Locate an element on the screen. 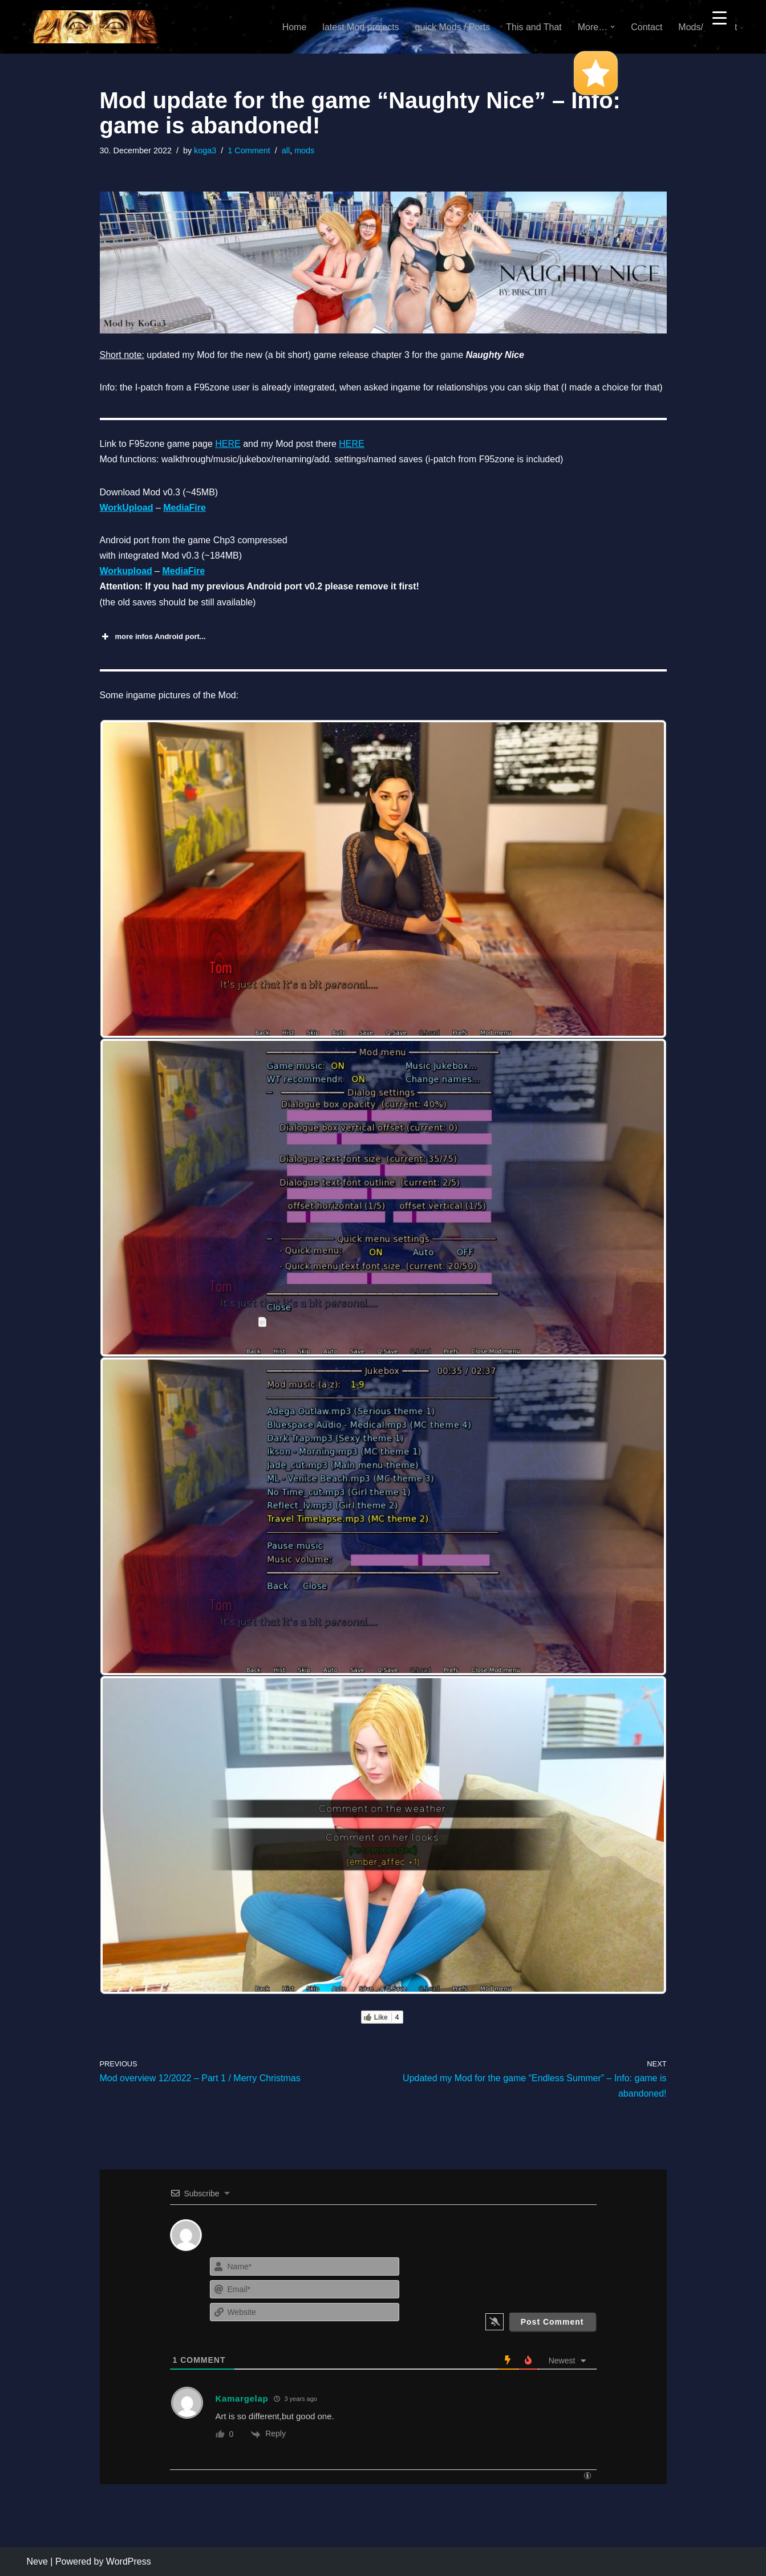 This screenshot has width=766, height=2576. set default applications preferences is located at coordinates (595, 74).